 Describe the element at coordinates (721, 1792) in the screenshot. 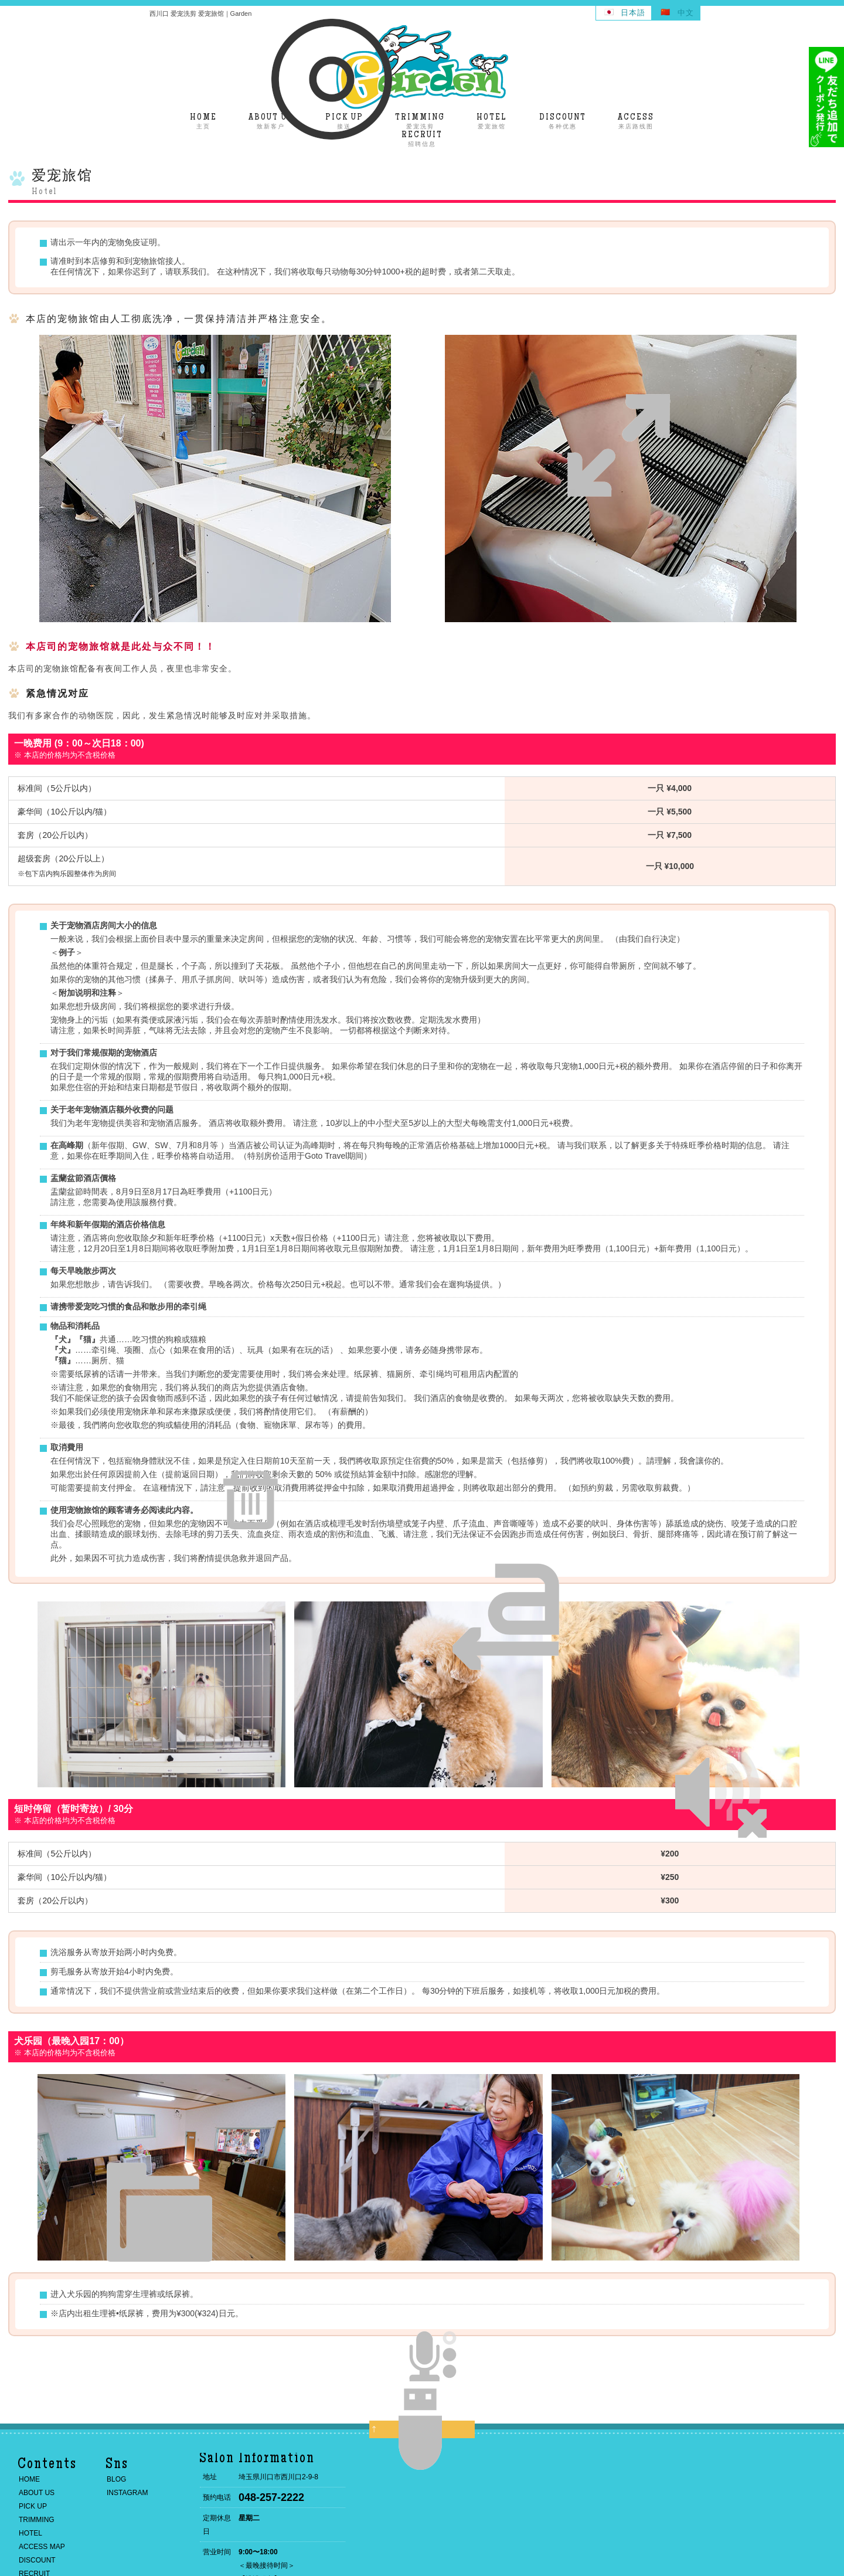

I see `indicates audio is currently muted` at that location.